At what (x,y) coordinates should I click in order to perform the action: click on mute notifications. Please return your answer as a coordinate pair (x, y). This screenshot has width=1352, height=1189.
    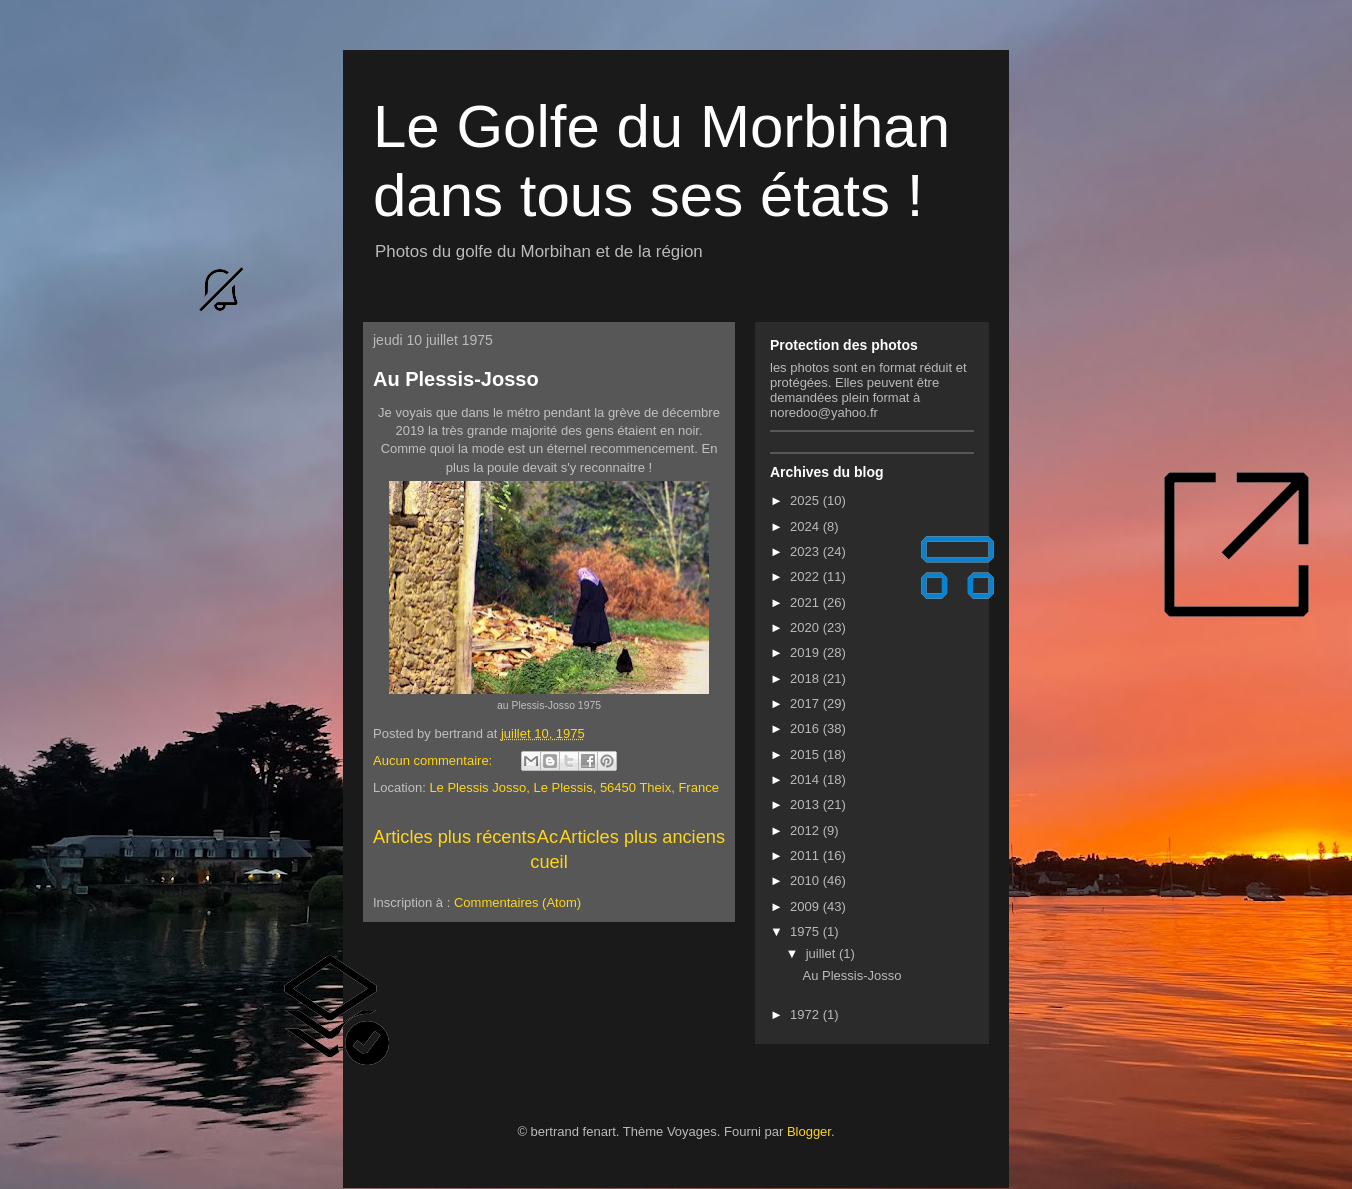
    Looking at the image, I should click on (220, 290).